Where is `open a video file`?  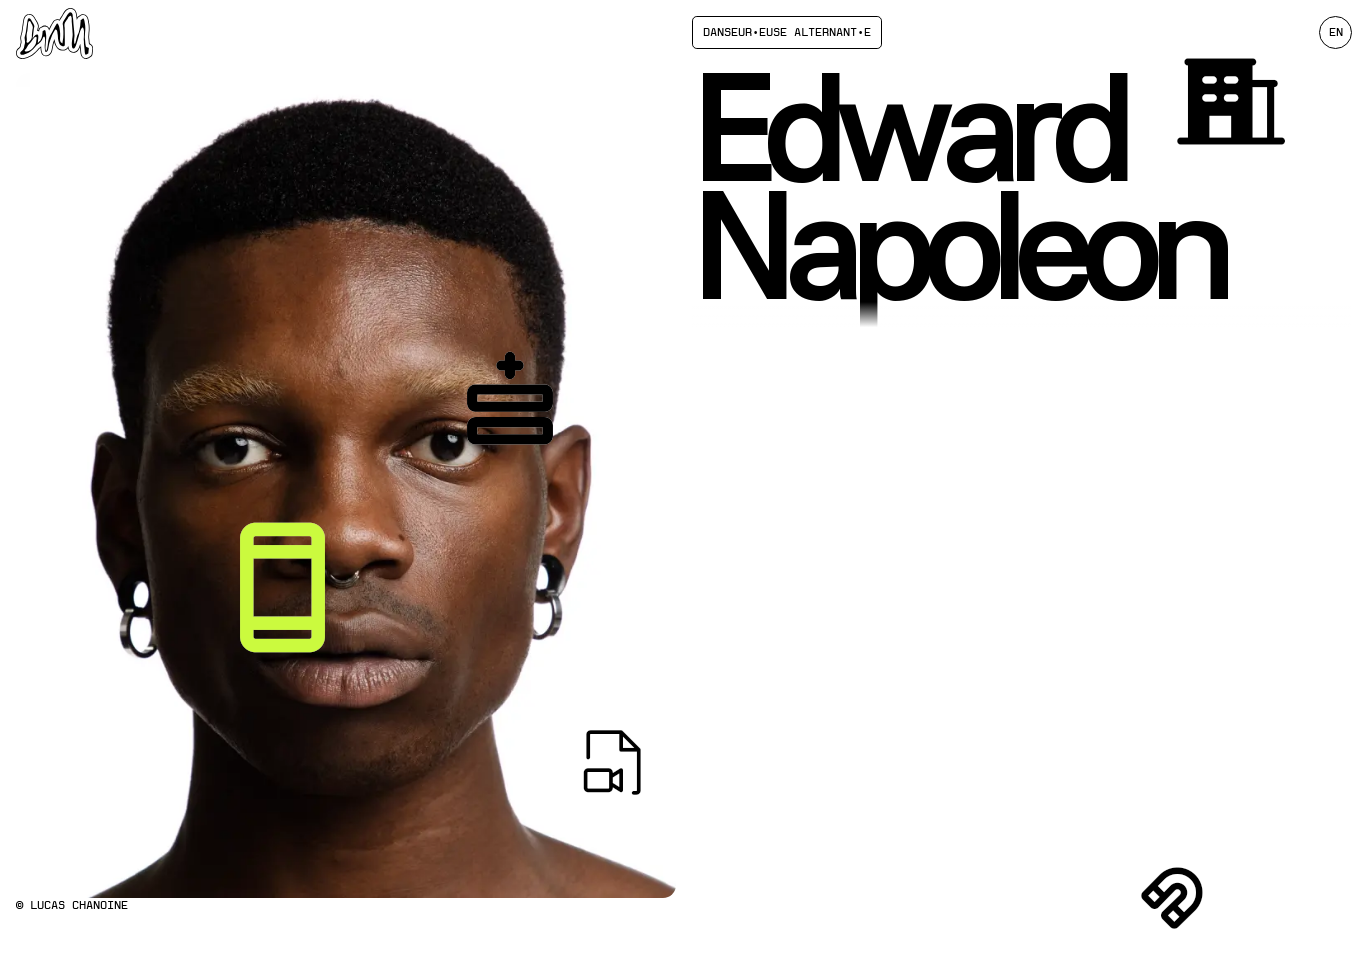
open a video file is located at coordinates (613, 762).